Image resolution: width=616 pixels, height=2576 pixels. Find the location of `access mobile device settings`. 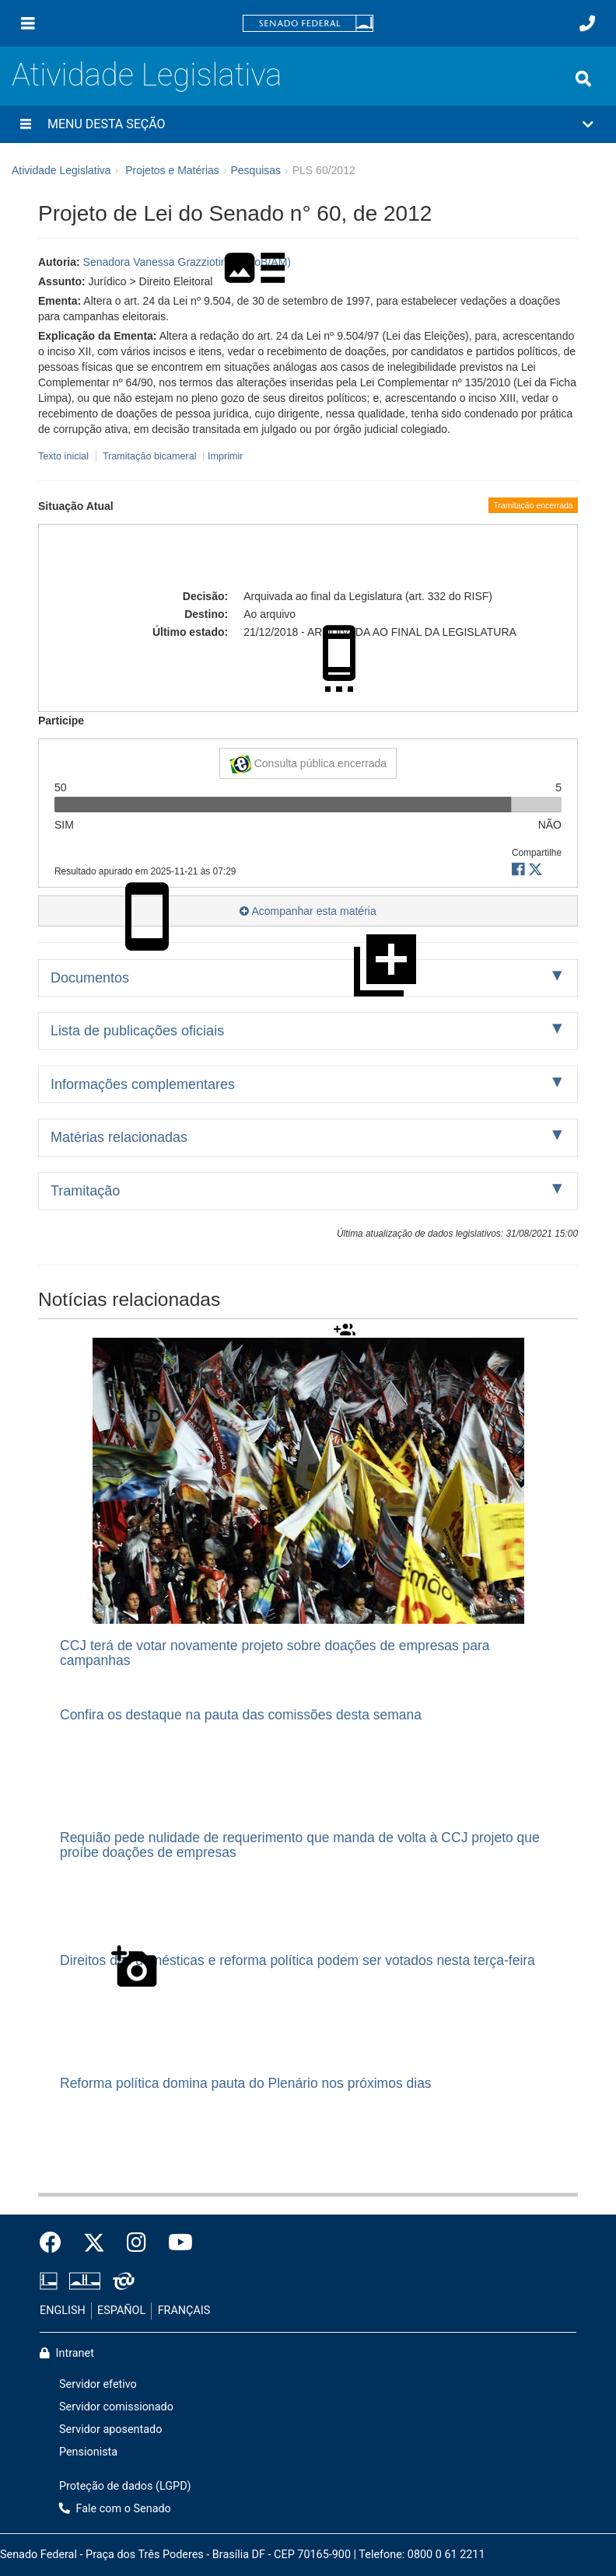

access mobile device settings is located at coordinates (339, 658).